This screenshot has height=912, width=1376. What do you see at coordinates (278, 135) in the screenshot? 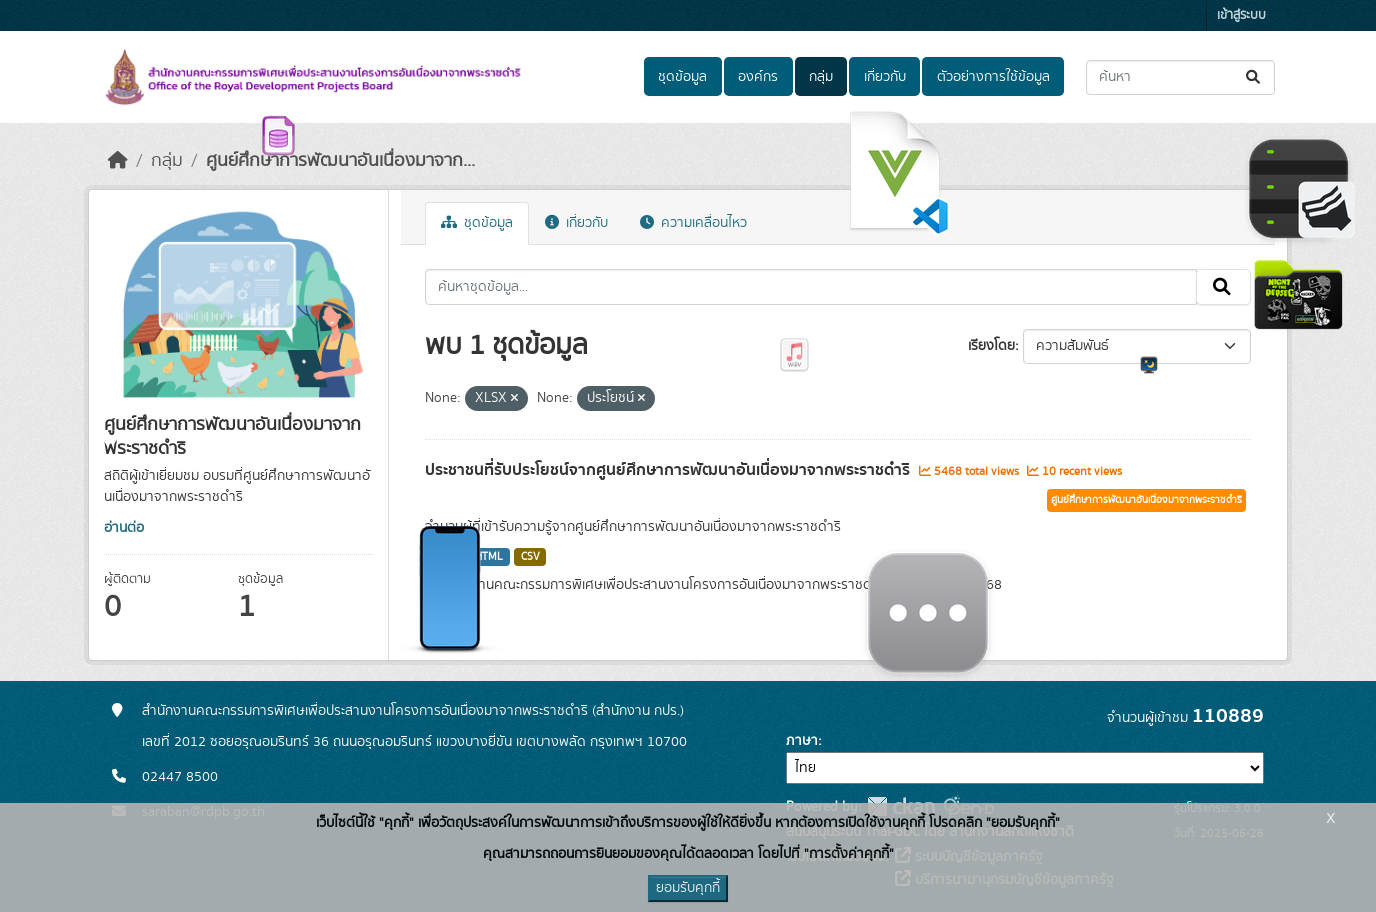
I see `open a database file` at bounding box center [278, 135].